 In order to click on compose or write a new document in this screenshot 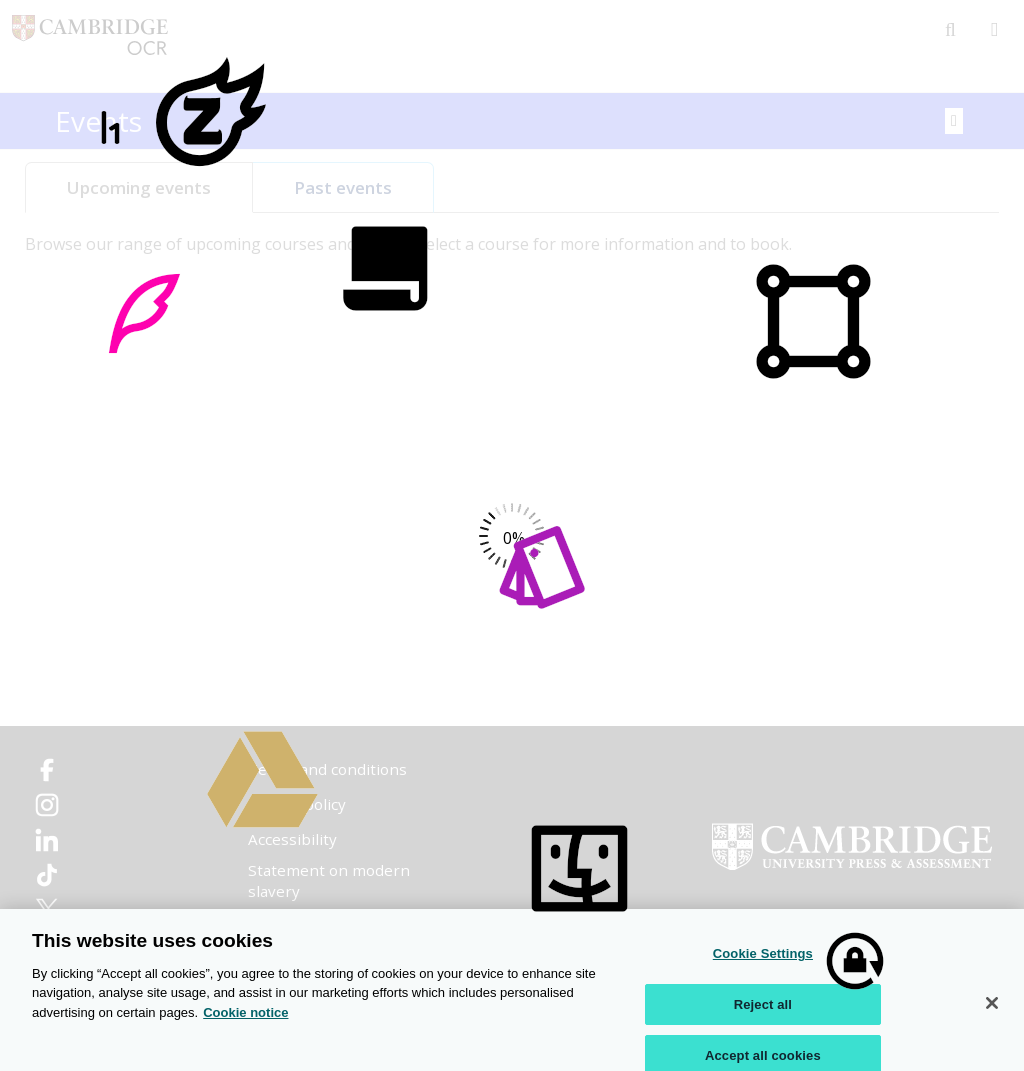, I will do `click(144, 313)`.